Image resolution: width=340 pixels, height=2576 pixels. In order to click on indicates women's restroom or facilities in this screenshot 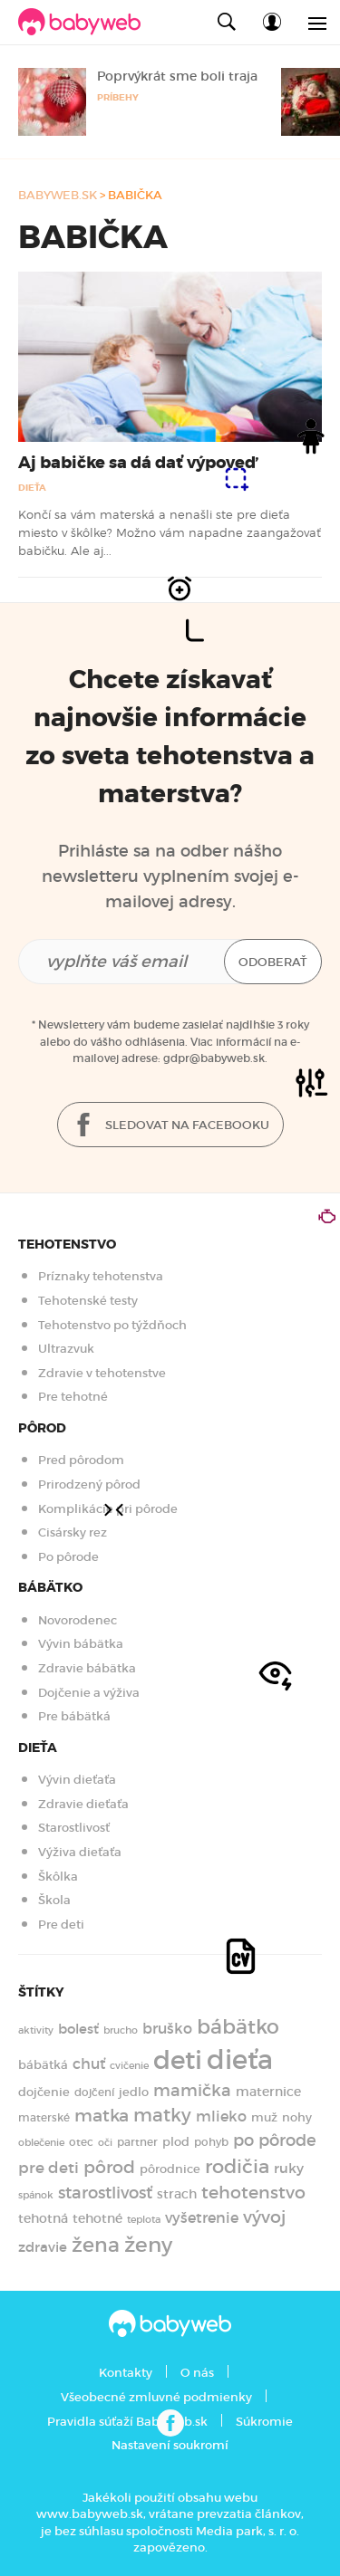, I will do `click(311, 437)`.